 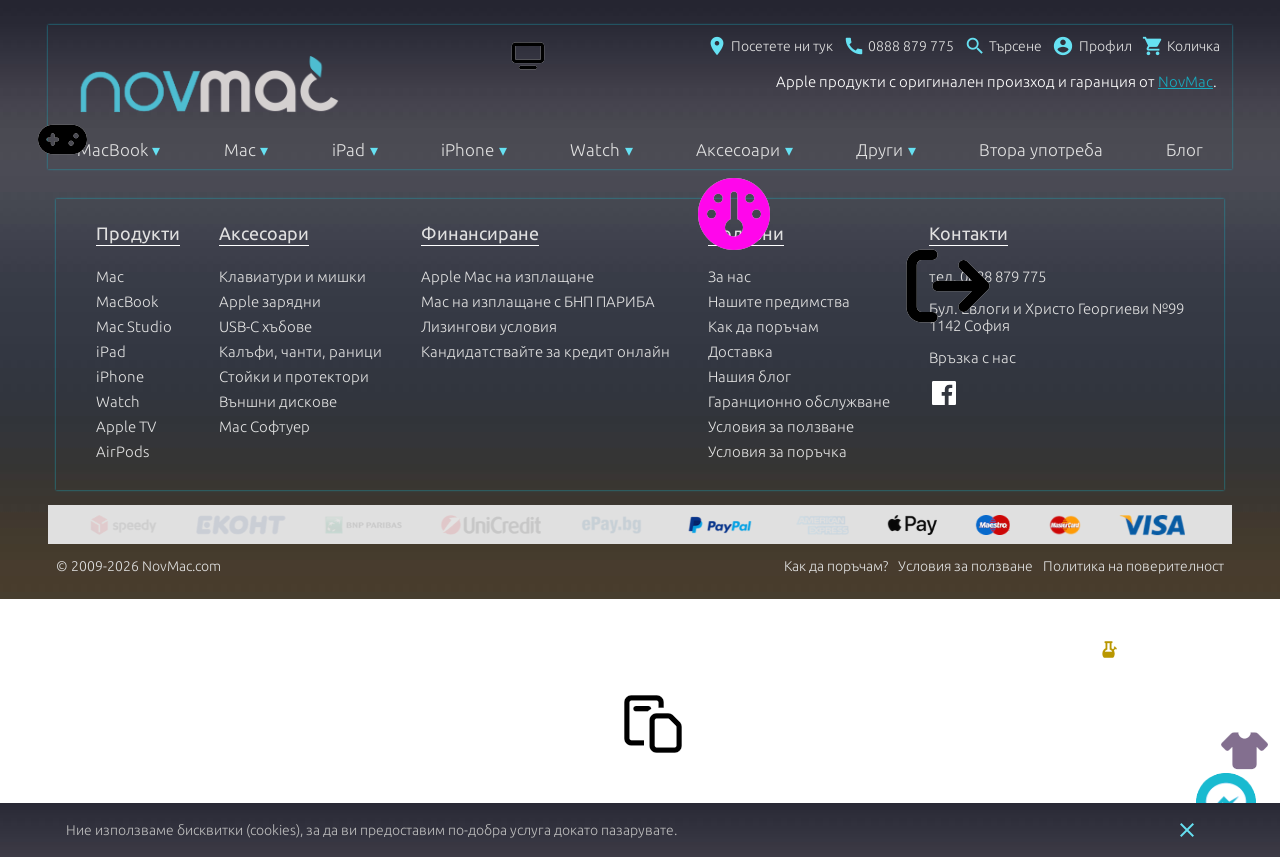 I want to click on access games or gaming features, so click(x=62, y=139).